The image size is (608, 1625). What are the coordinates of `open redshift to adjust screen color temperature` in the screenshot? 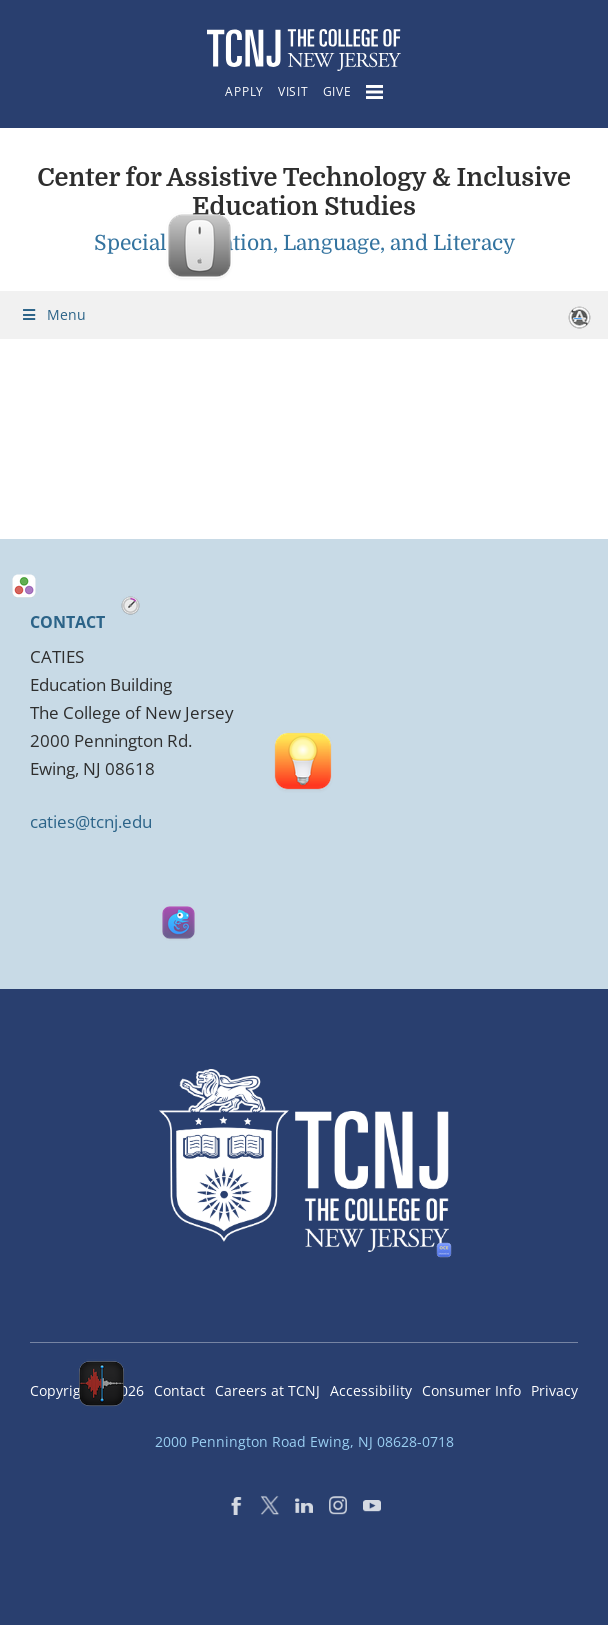 It's located at (303, 761).